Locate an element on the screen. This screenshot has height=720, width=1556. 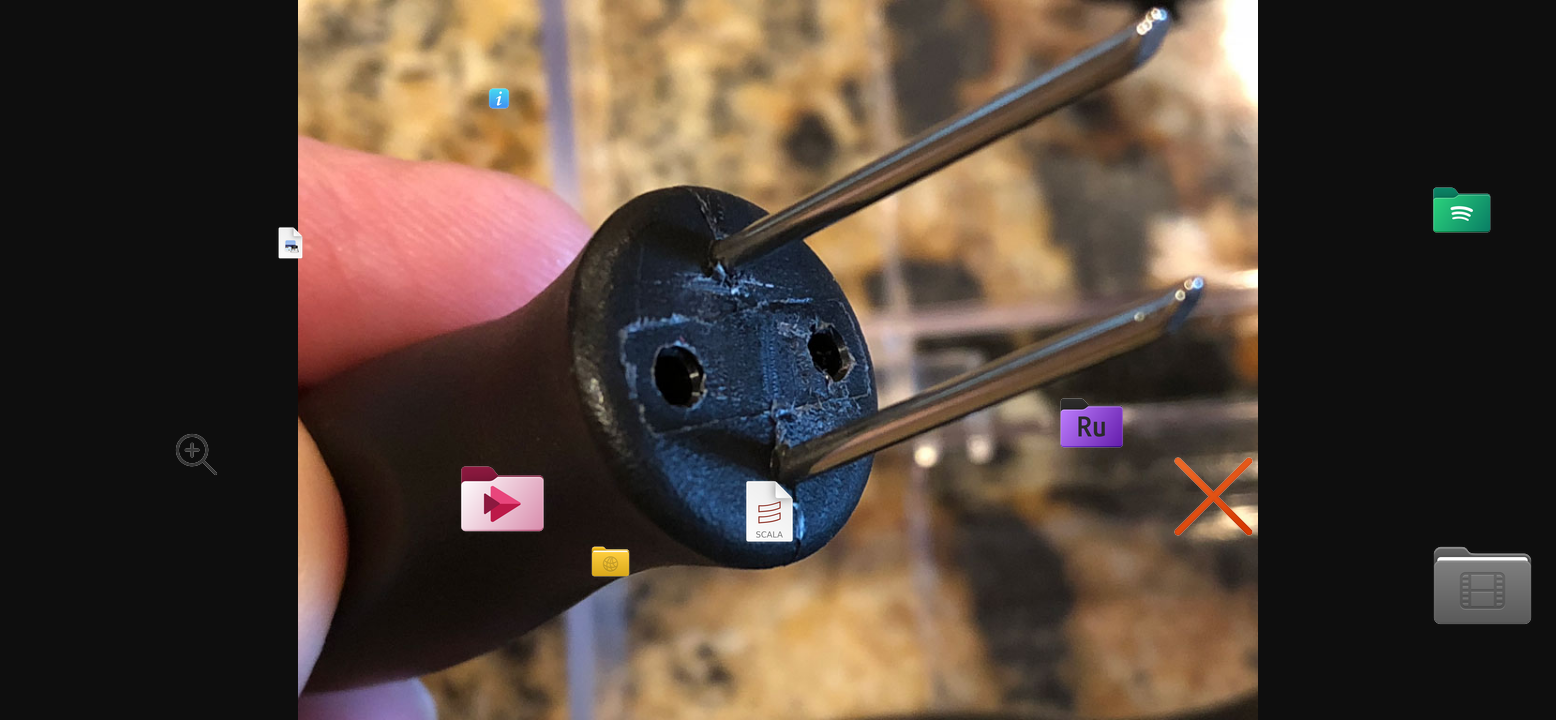
open folder containing Spotify downloads is located at coordinates (1461, 211).